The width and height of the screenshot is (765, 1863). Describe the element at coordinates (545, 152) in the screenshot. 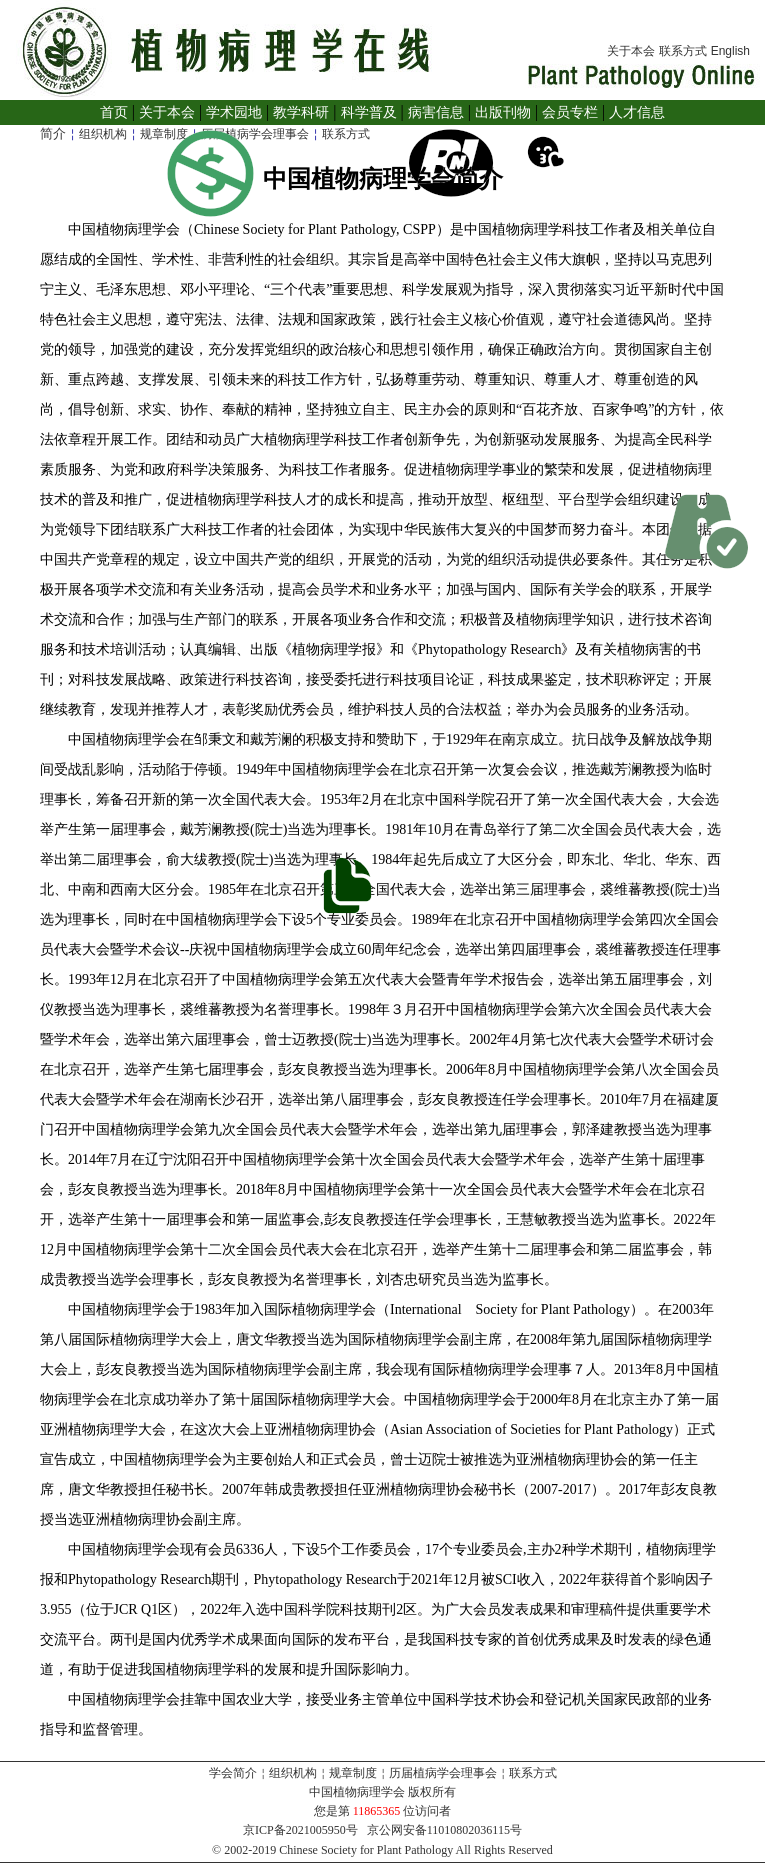

I see `send a kiss or flirty reaction` at that location.